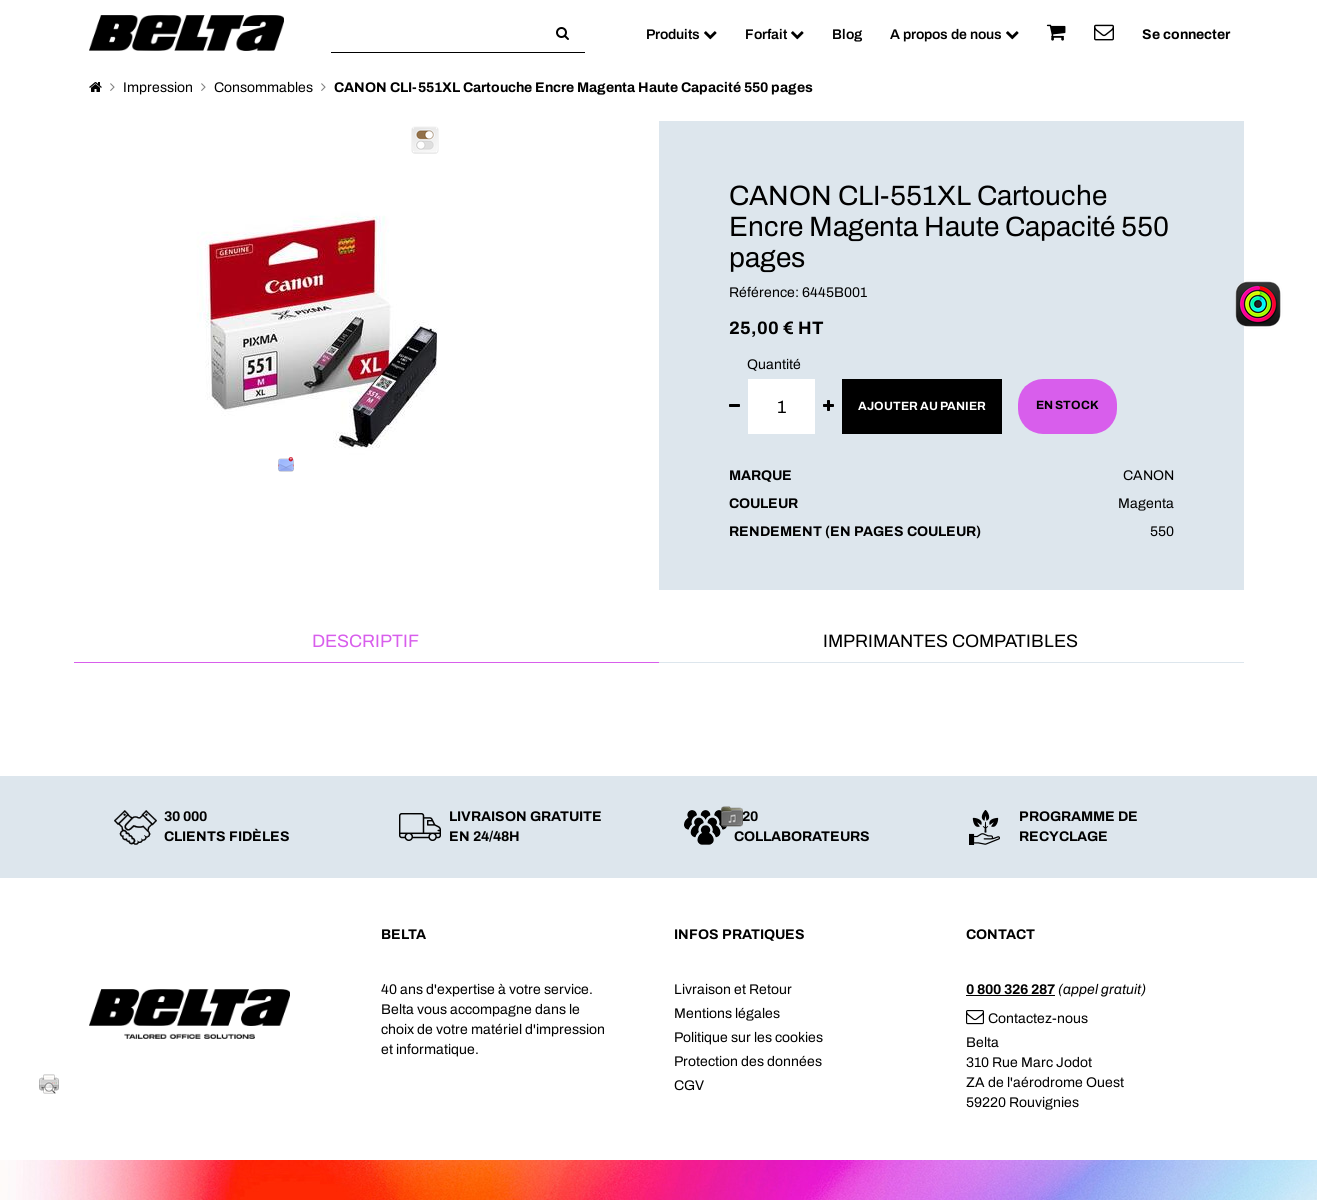 This screenshot has height=1200, width=1317. I want to click on open your music folder, so click(732, 816).